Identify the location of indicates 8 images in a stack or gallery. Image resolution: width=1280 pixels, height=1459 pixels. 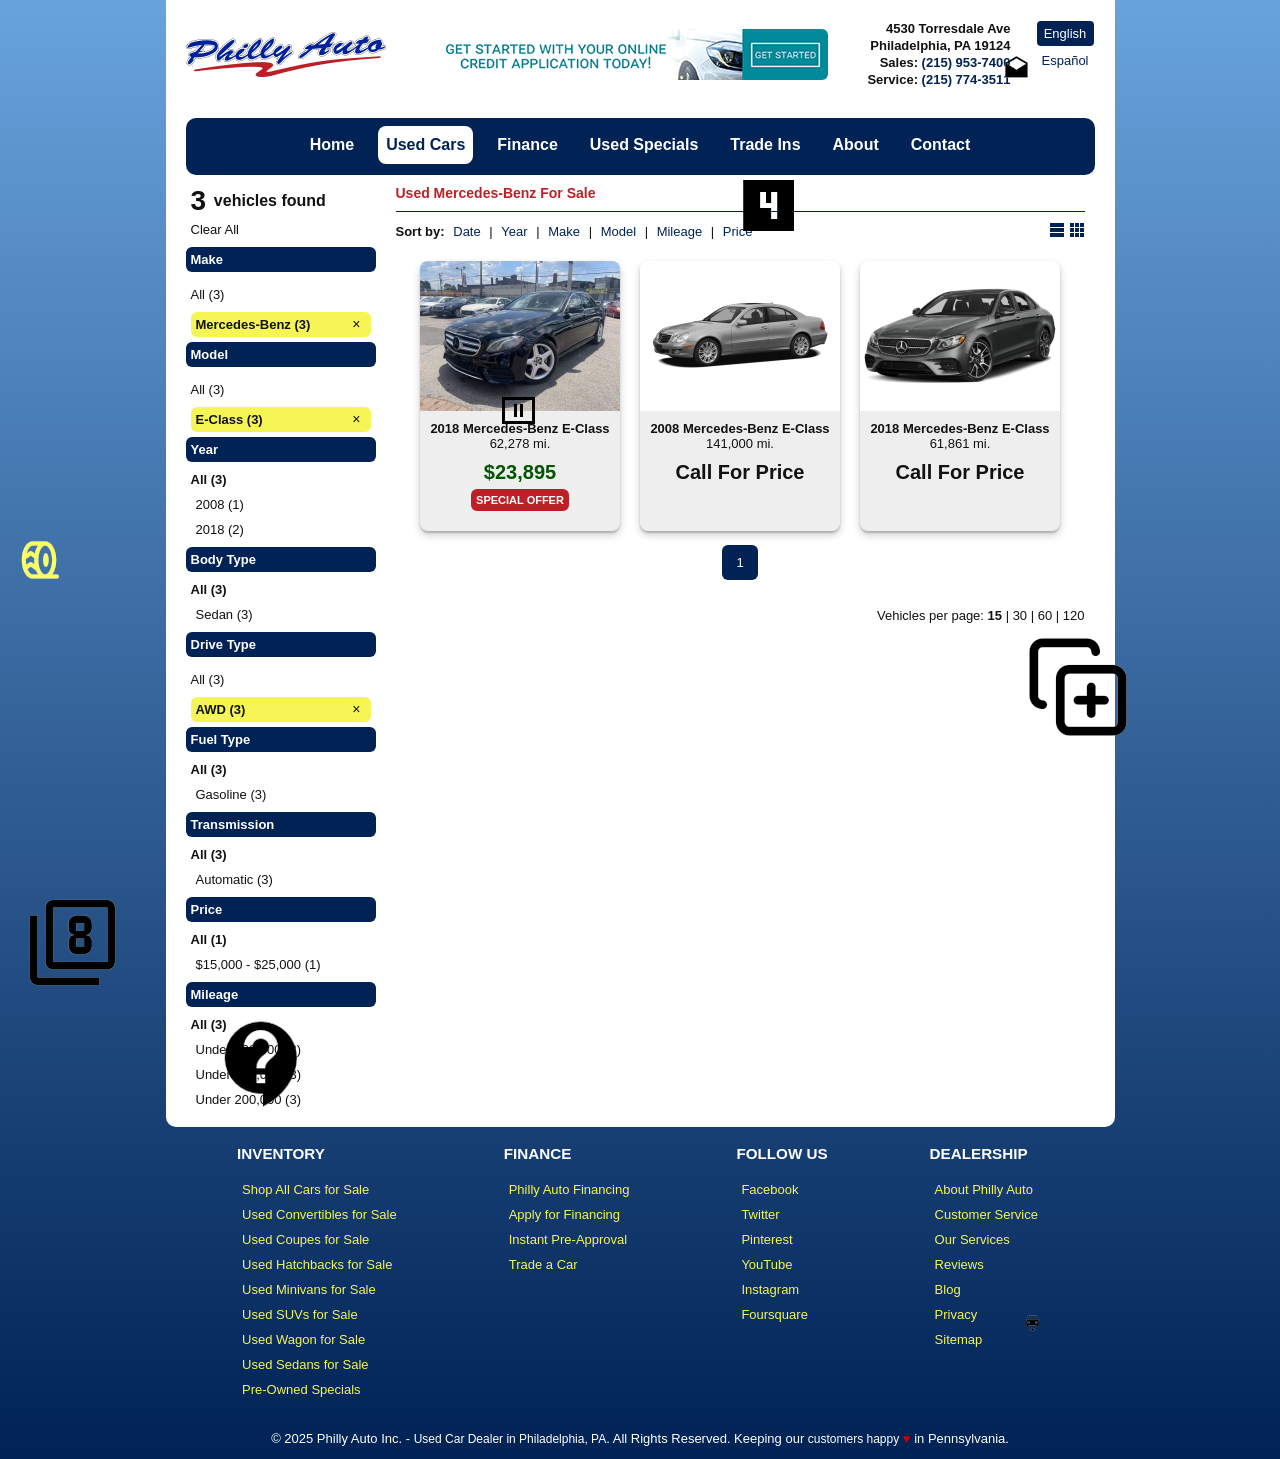
(72, 942).